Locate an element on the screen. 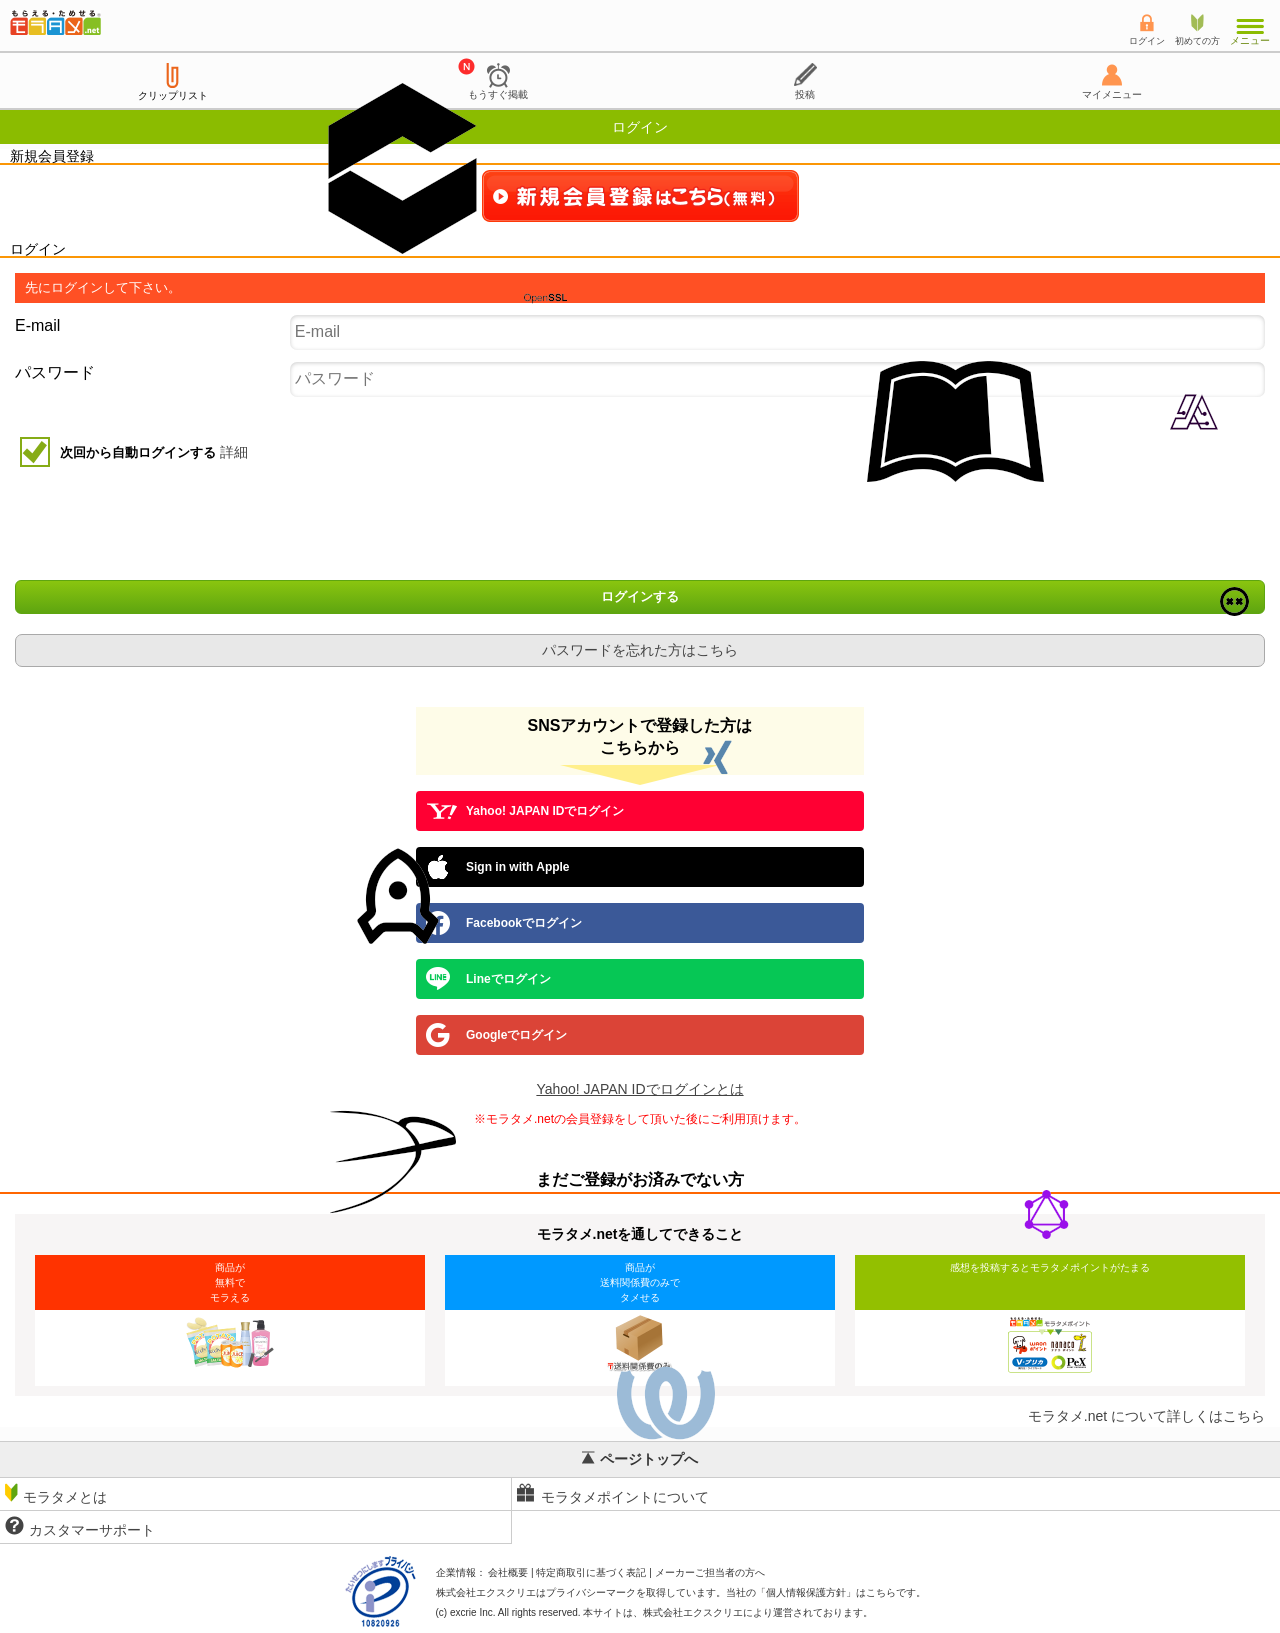 The image size is (1280, 1633). launch or deploy an application is located at coordinates (398, 895).